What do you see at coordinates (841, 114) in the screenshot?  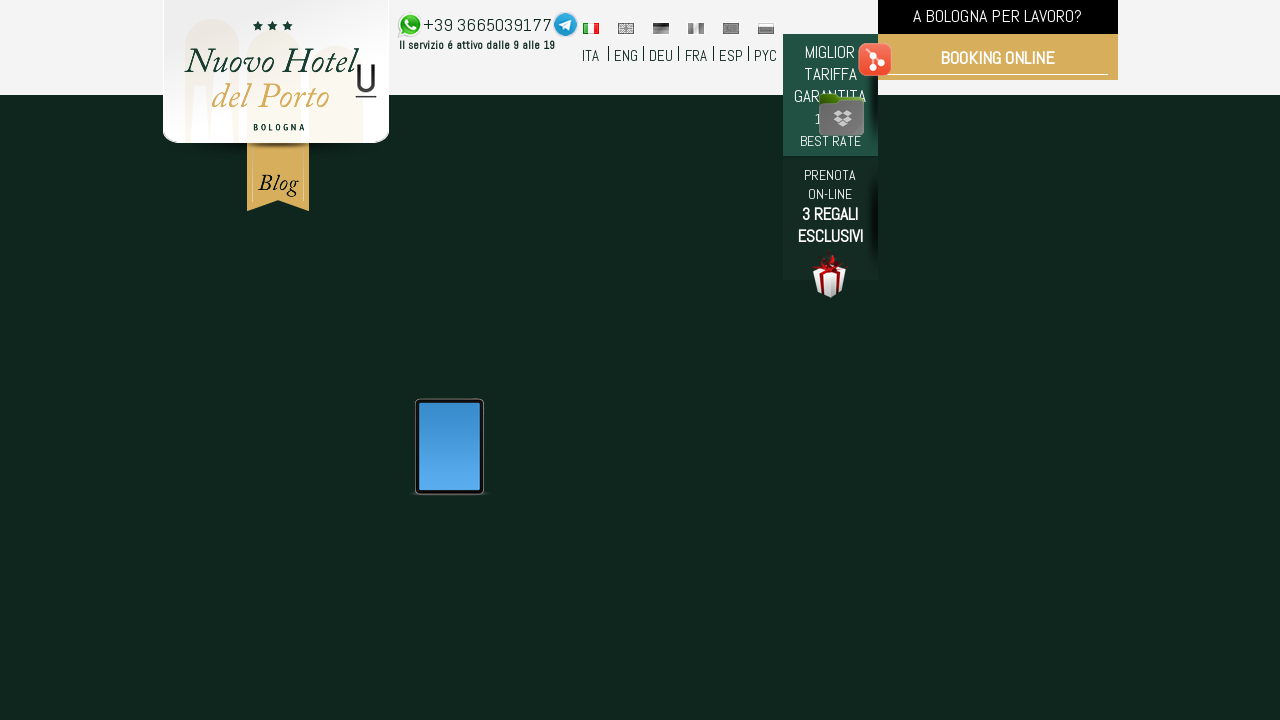 I see `open your dropbox synced folder` at bounding box center [841, 114].